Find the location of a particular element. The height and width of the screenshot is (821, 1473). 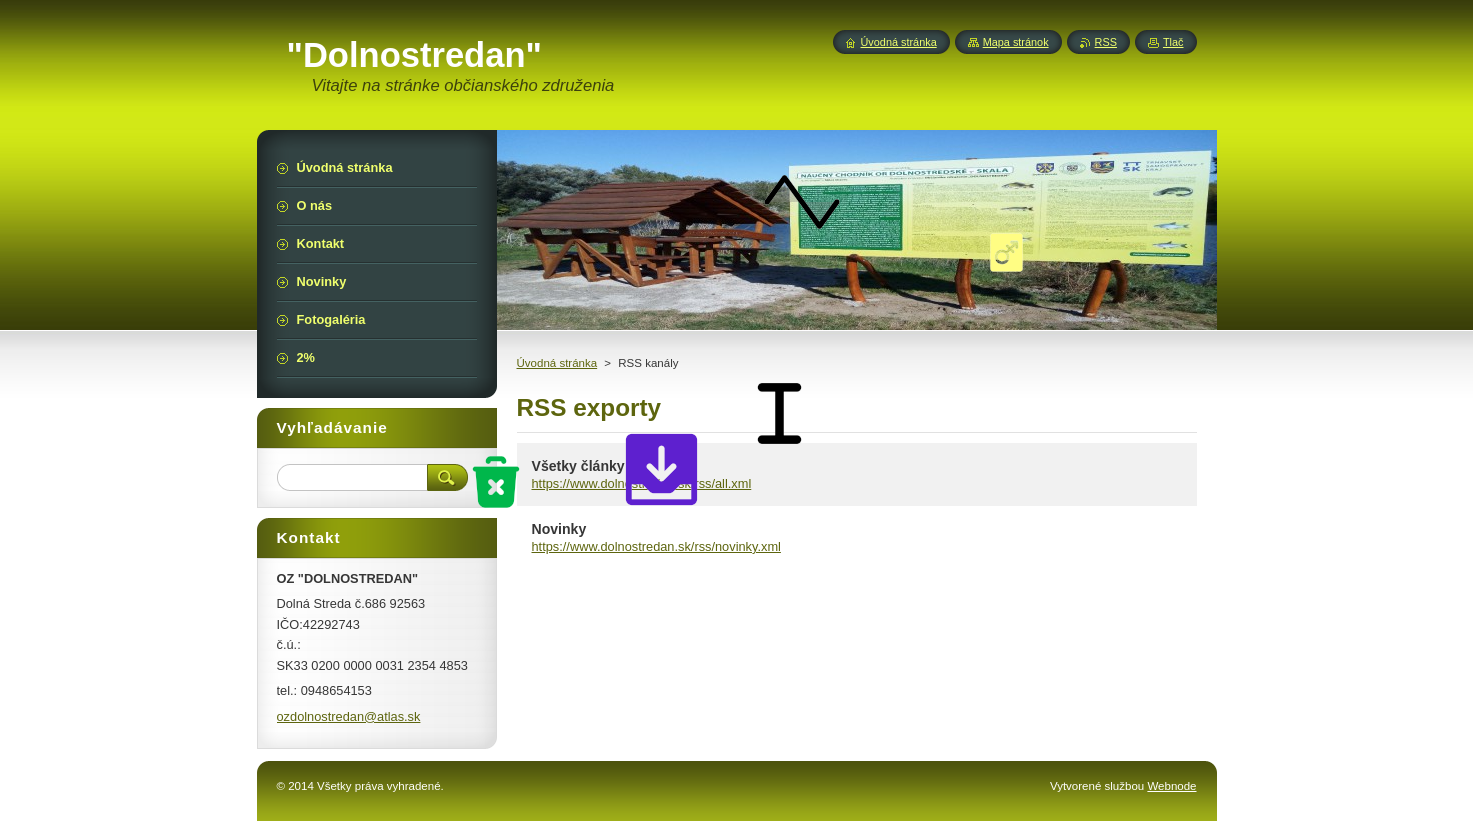

indicates transgender or gender-diverse identity option is located at coordinates (1006, 252).